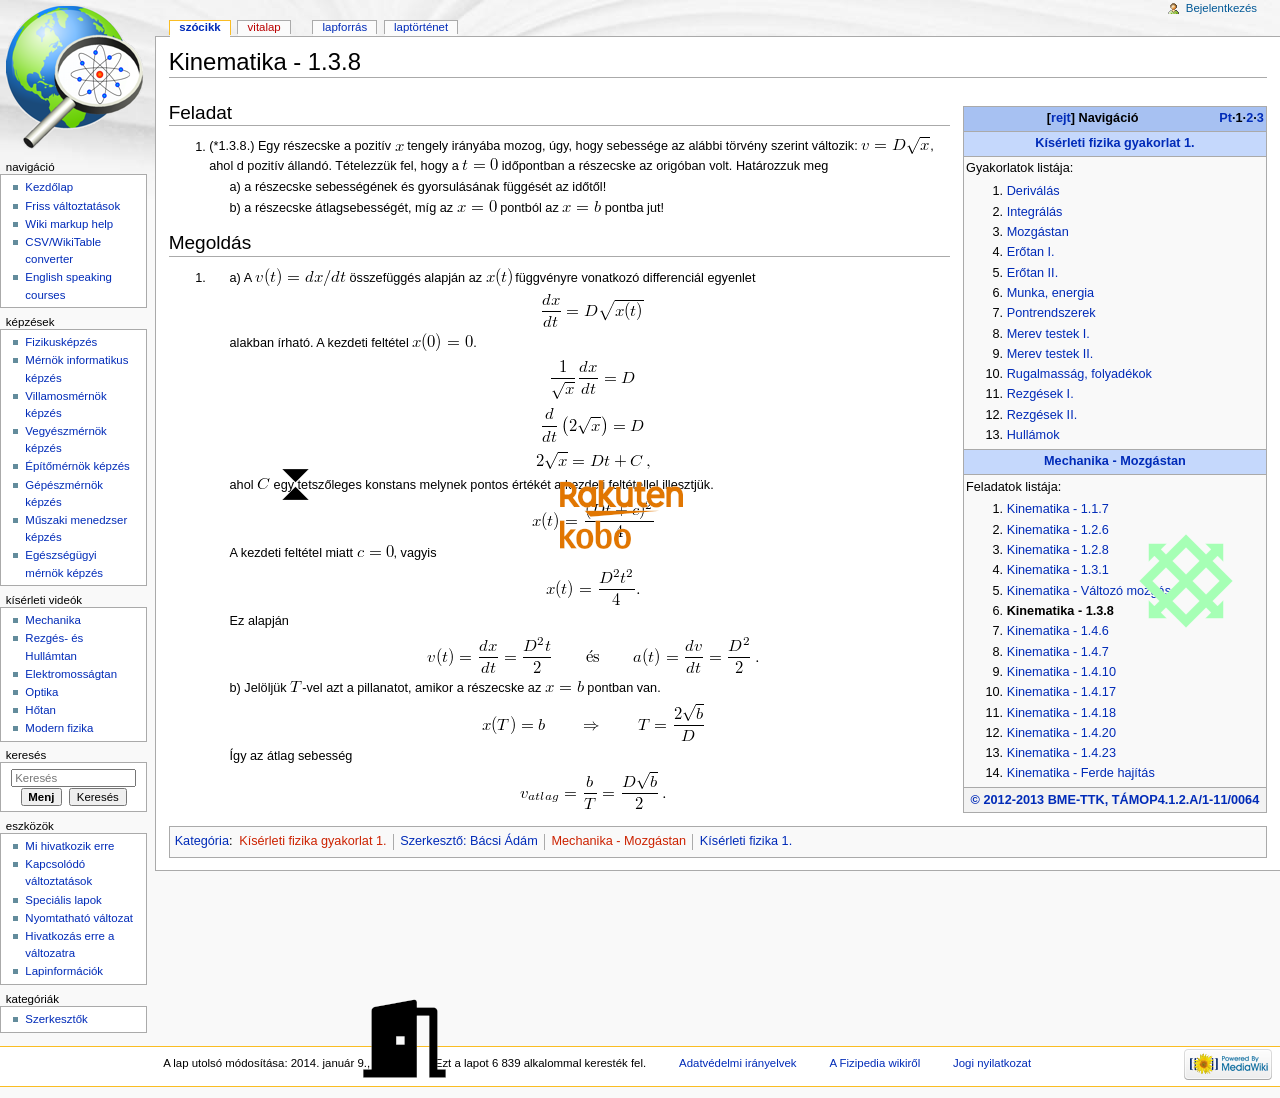 The width and height of the screenshot is (1280, 1098). I want to click on collapse or contract content vertically, so click(295, 484).